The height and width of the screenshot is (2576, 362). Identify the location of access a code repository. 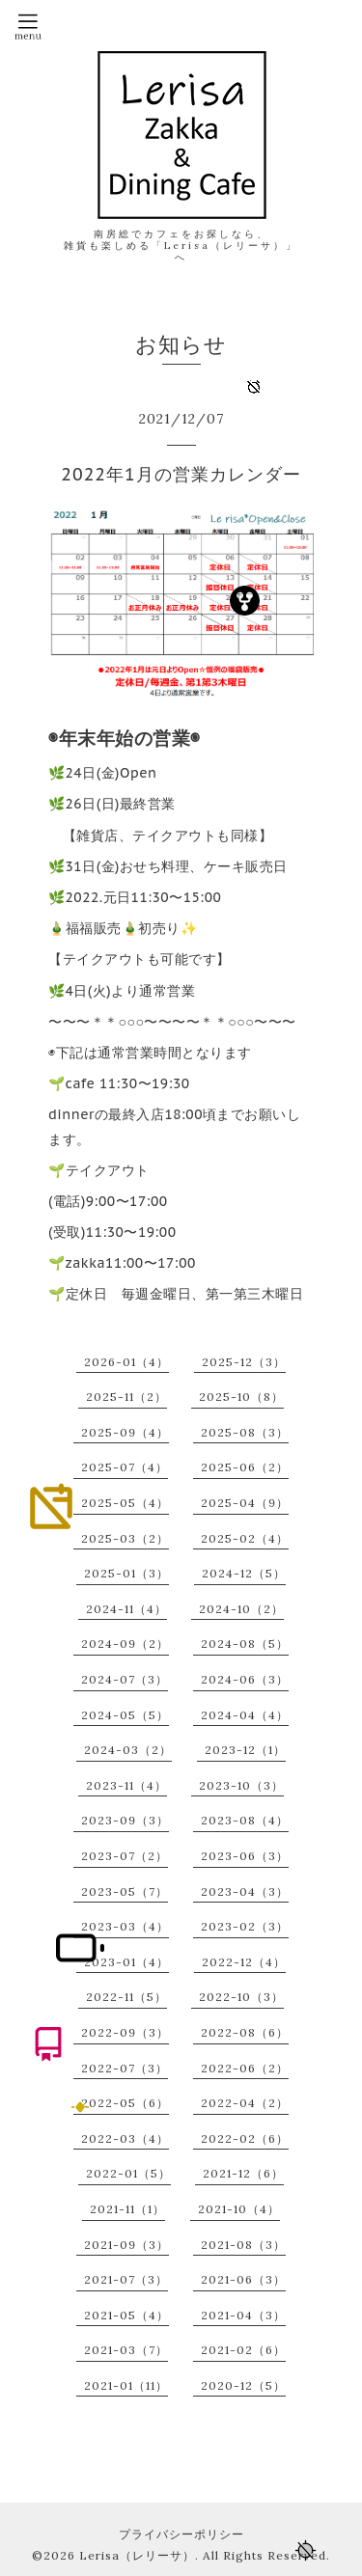
(48, 2044).